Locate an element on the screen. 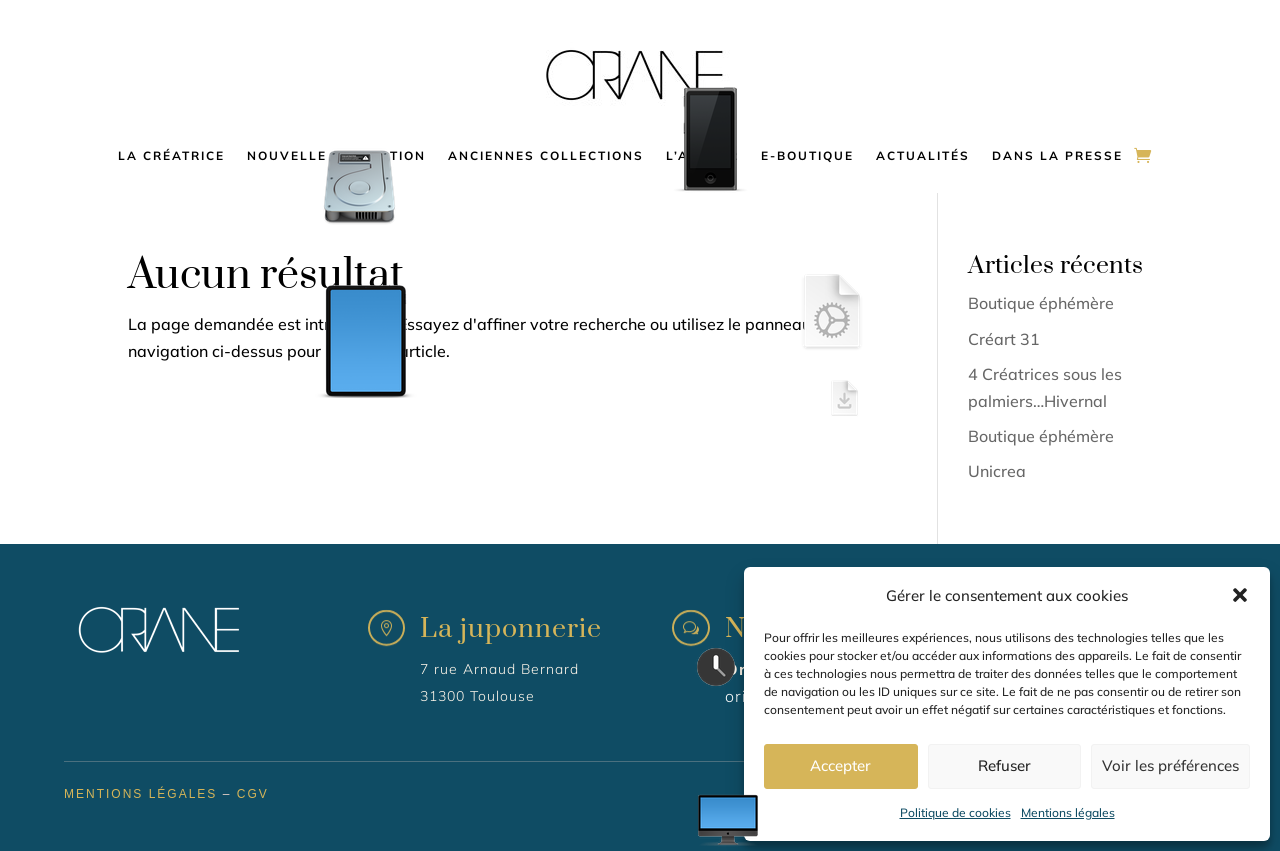  iPad Air device icon is located at coordinates (366, 342).